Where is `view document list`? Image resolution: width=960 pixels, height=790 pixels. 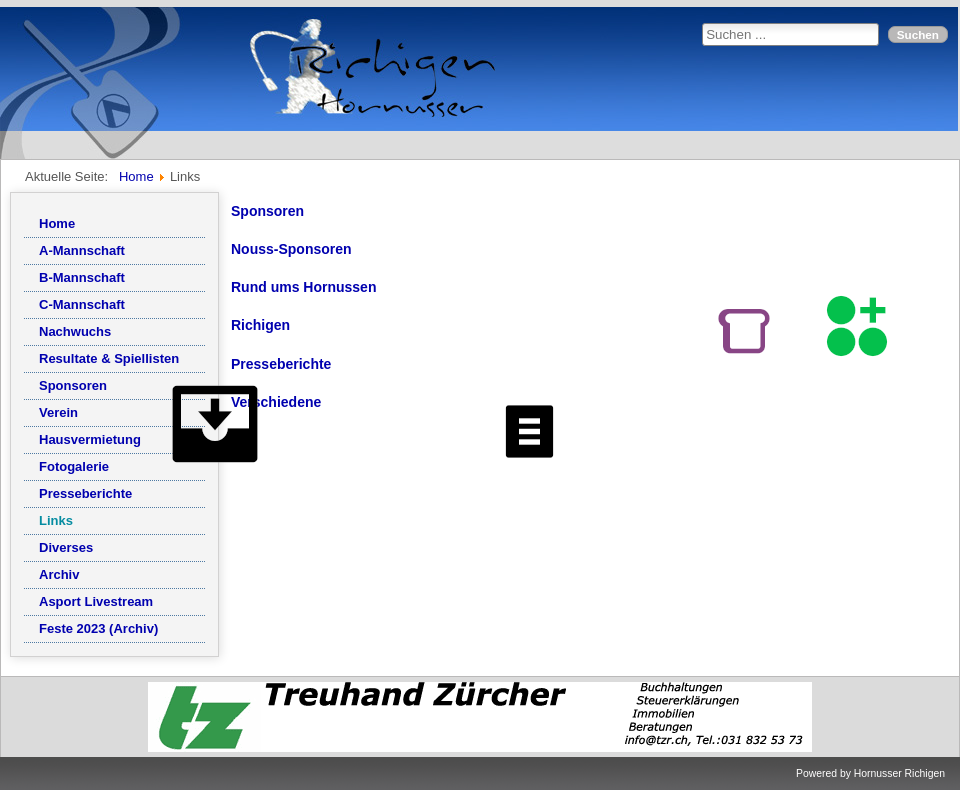
view document list is located at coordinates (529, 431).